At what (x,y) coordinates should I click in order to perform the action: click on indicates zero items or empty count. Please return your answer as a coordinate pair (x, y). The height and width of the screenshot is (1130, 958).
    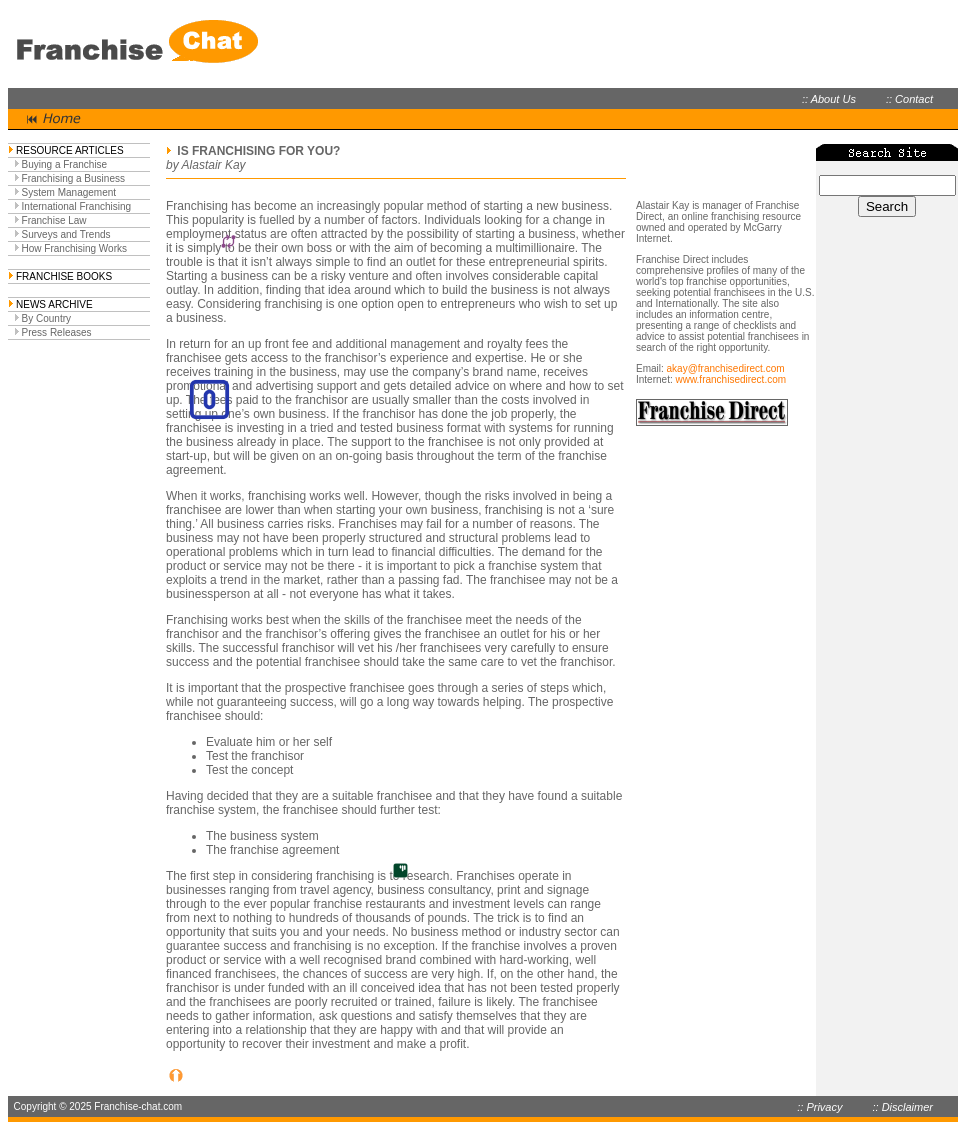
    Looking at the image, I should click on (209, 399).